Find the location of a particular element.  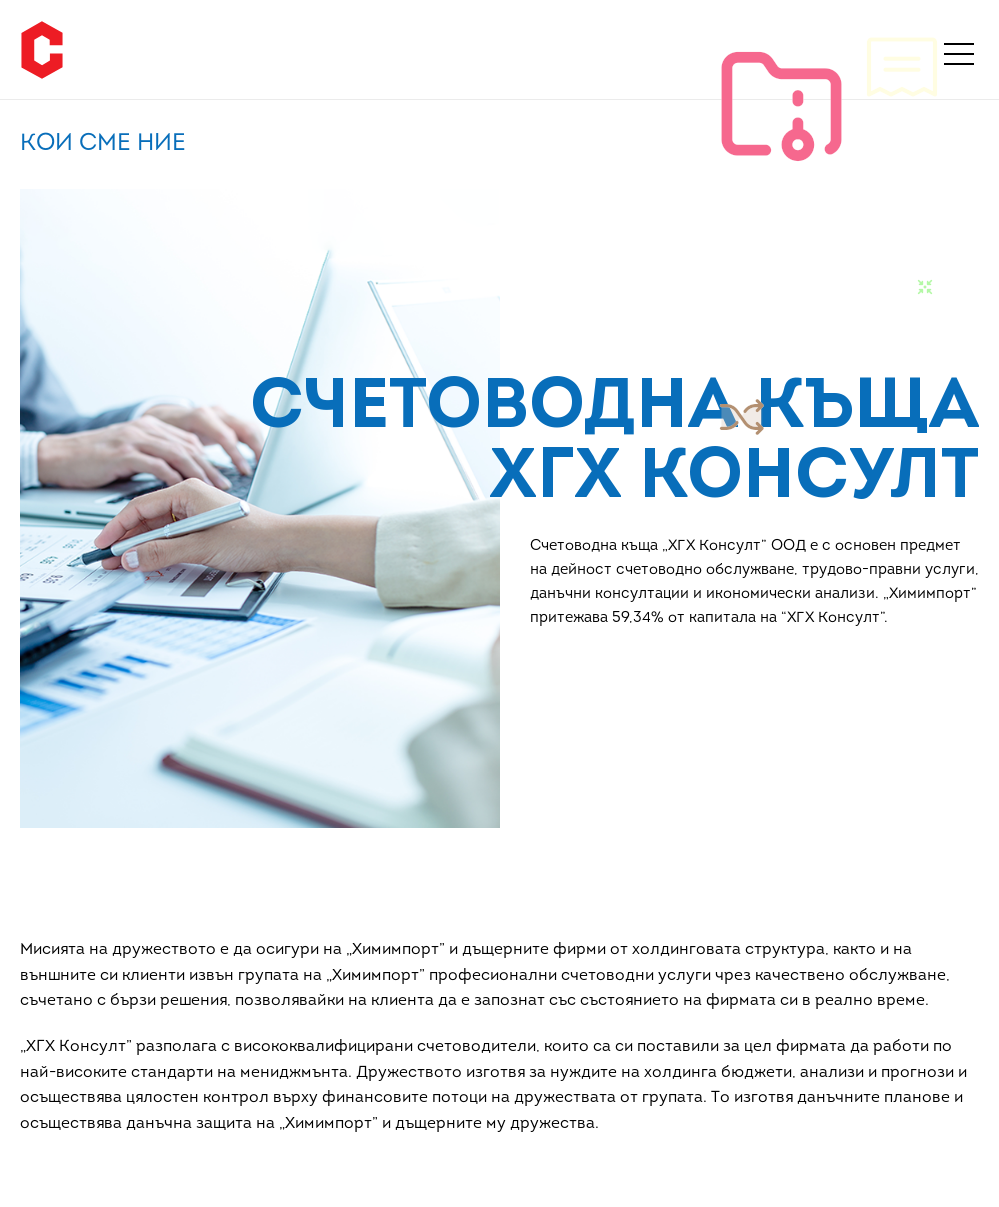

collapse or minimize content to center is located at coordinates (925, 287).